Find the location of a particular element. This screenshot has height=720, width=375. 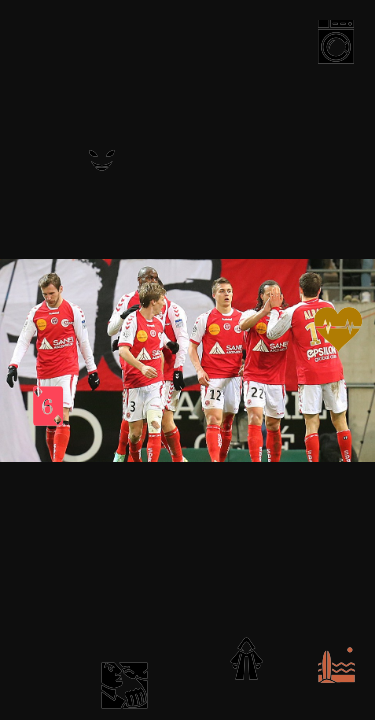

initiate a persuasion or negotiation action is located at coordinates (124, 685).